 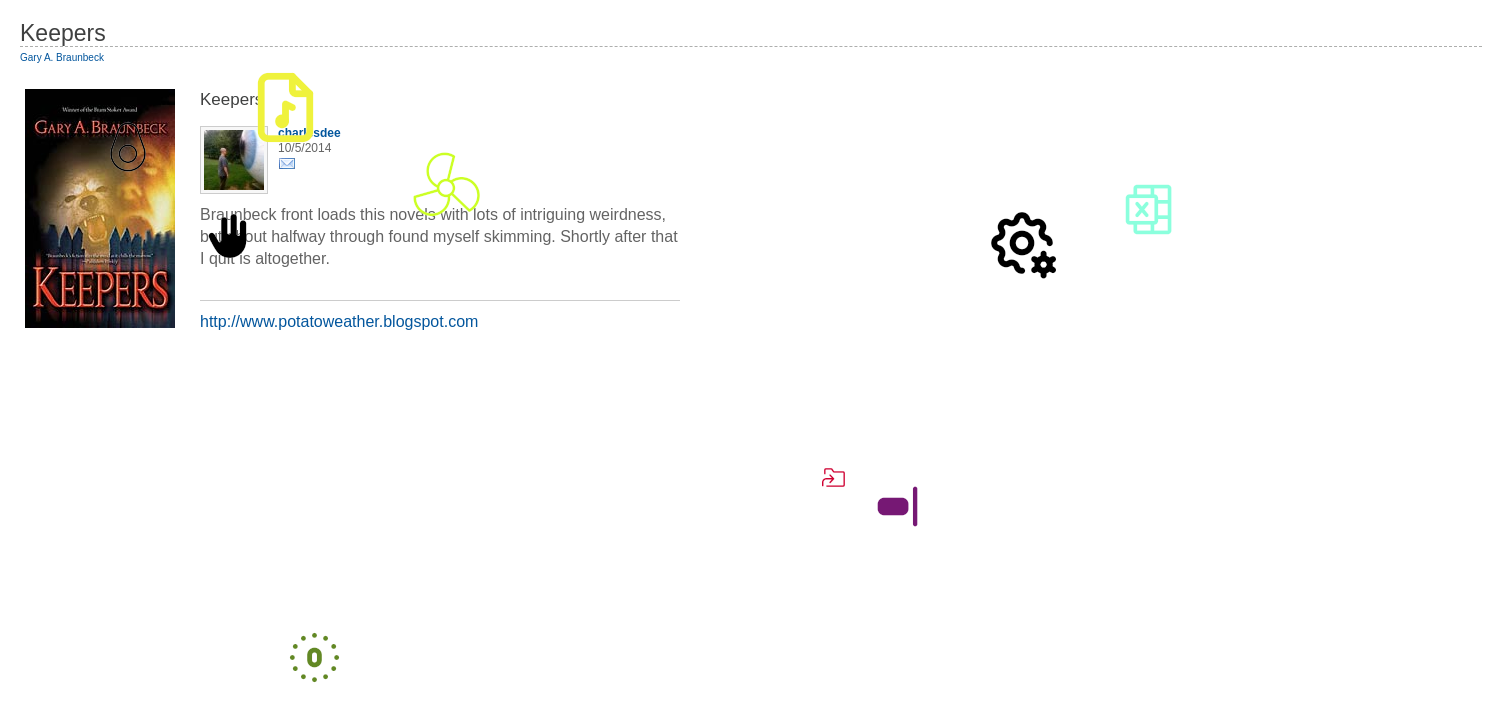 What do you see at coordinates (1022, 243) in the screenshot?
I see `access settings or preferences` at bounding box center [1022, 243].